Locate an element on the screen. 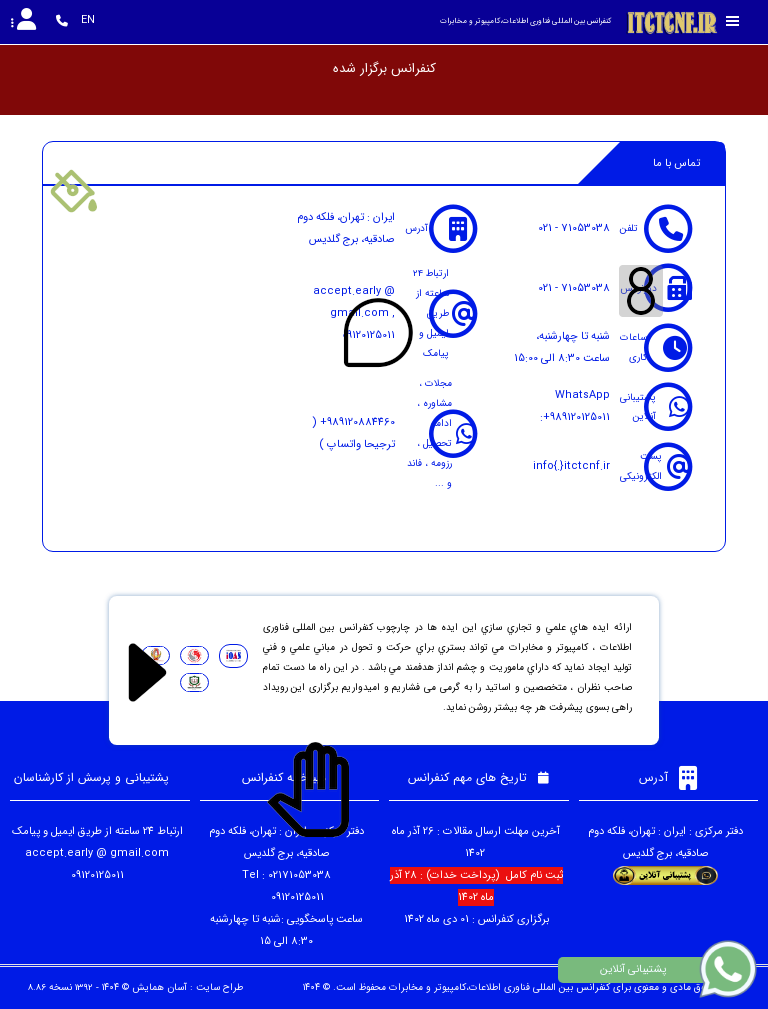 The width and height of the screenshot is (768, 1009). open chat or messaging is located at coordinates (377, 334).